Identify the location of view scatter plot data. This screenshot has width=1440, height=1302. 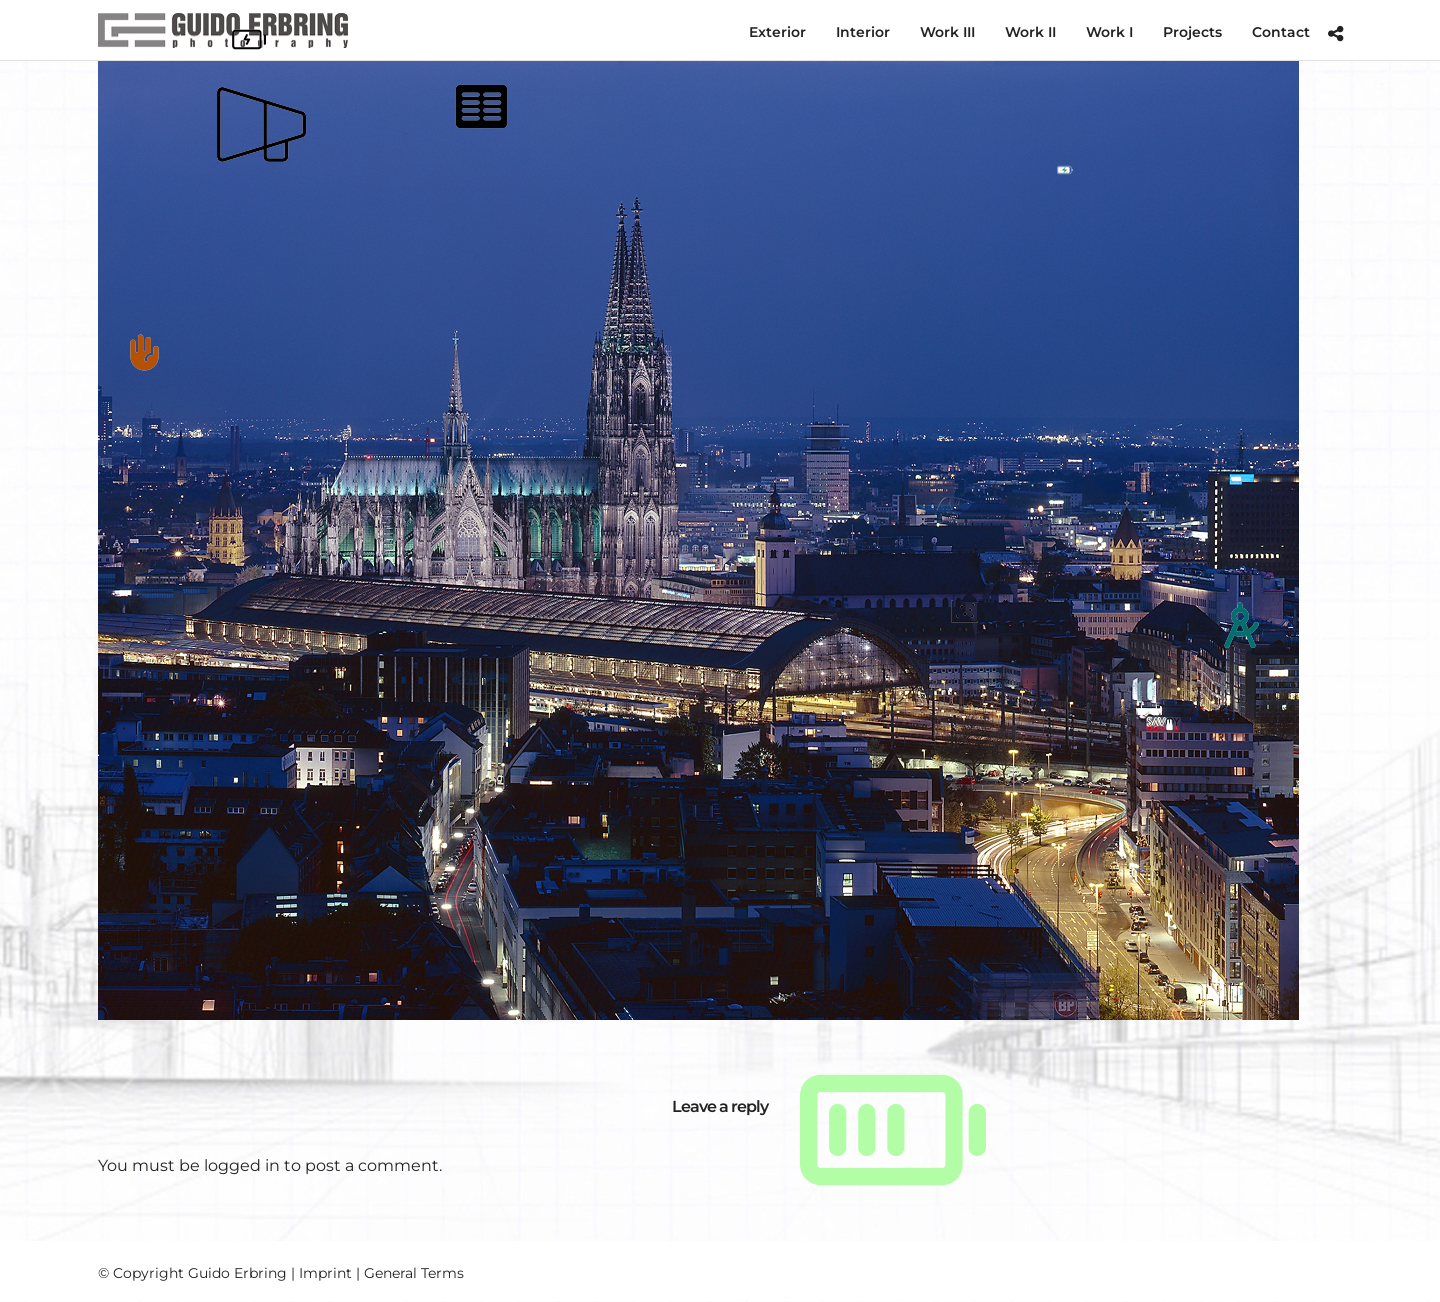
(964, 611).